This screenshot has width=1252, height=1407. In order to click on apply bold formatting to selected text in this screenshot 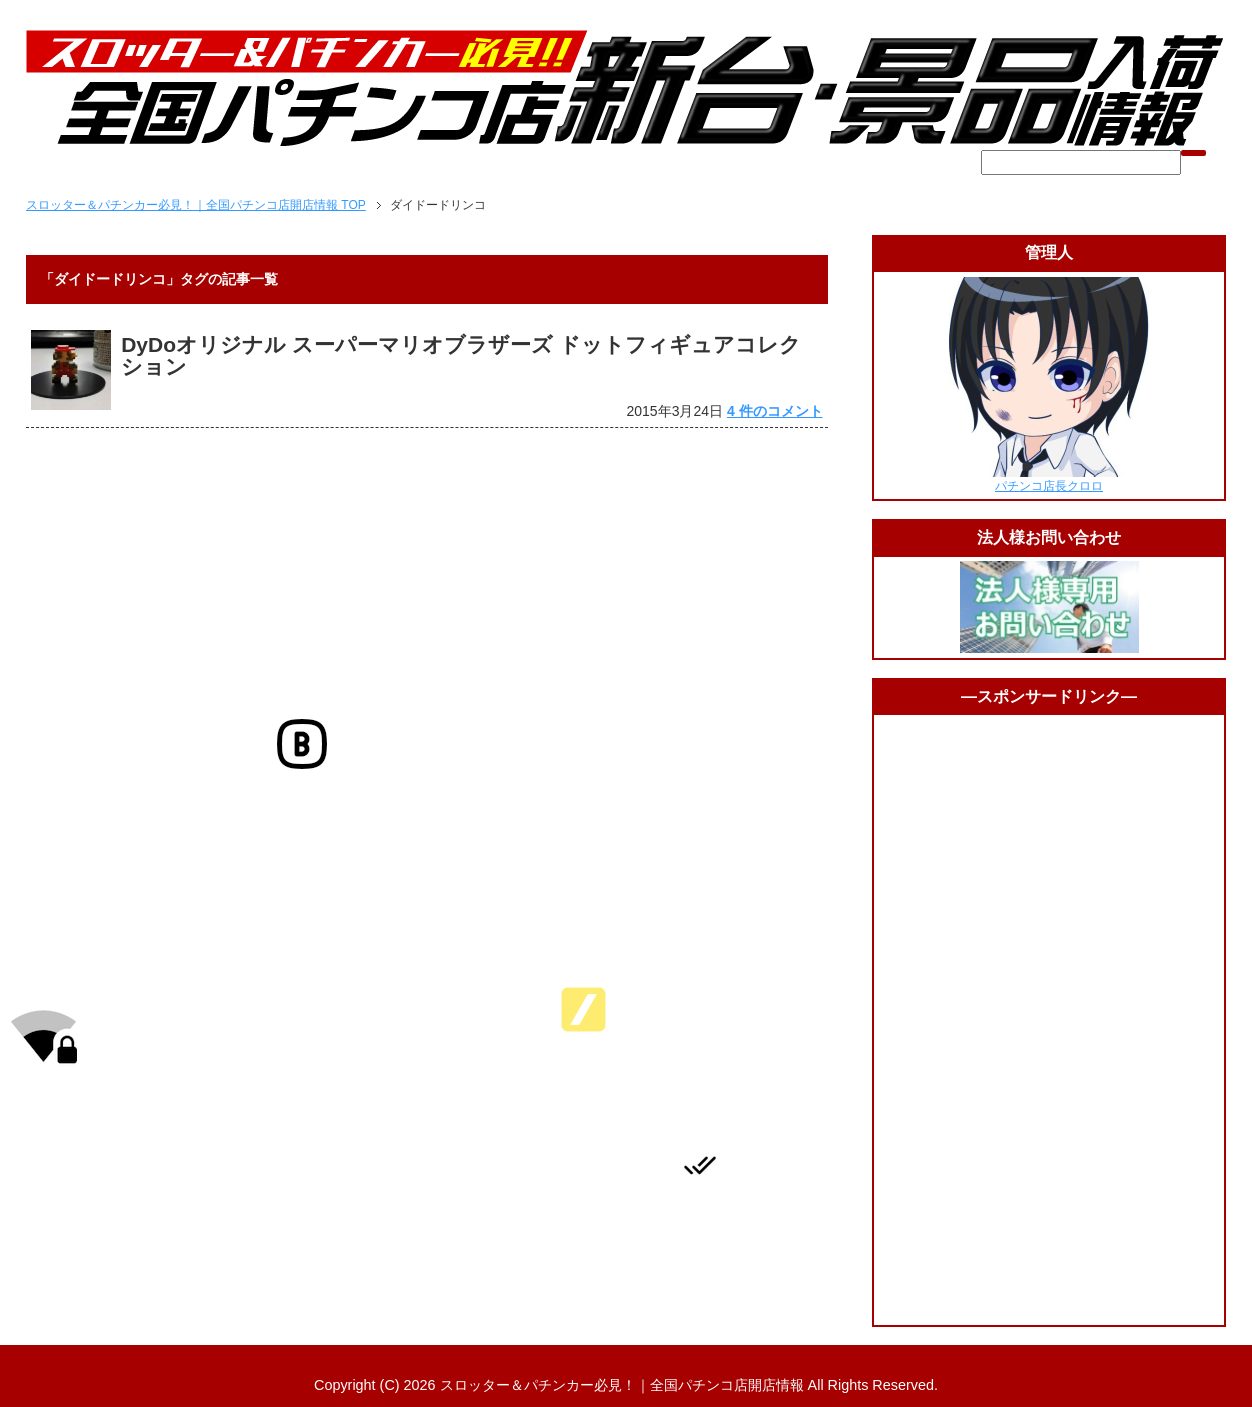, I will do `click(302, 744)`.